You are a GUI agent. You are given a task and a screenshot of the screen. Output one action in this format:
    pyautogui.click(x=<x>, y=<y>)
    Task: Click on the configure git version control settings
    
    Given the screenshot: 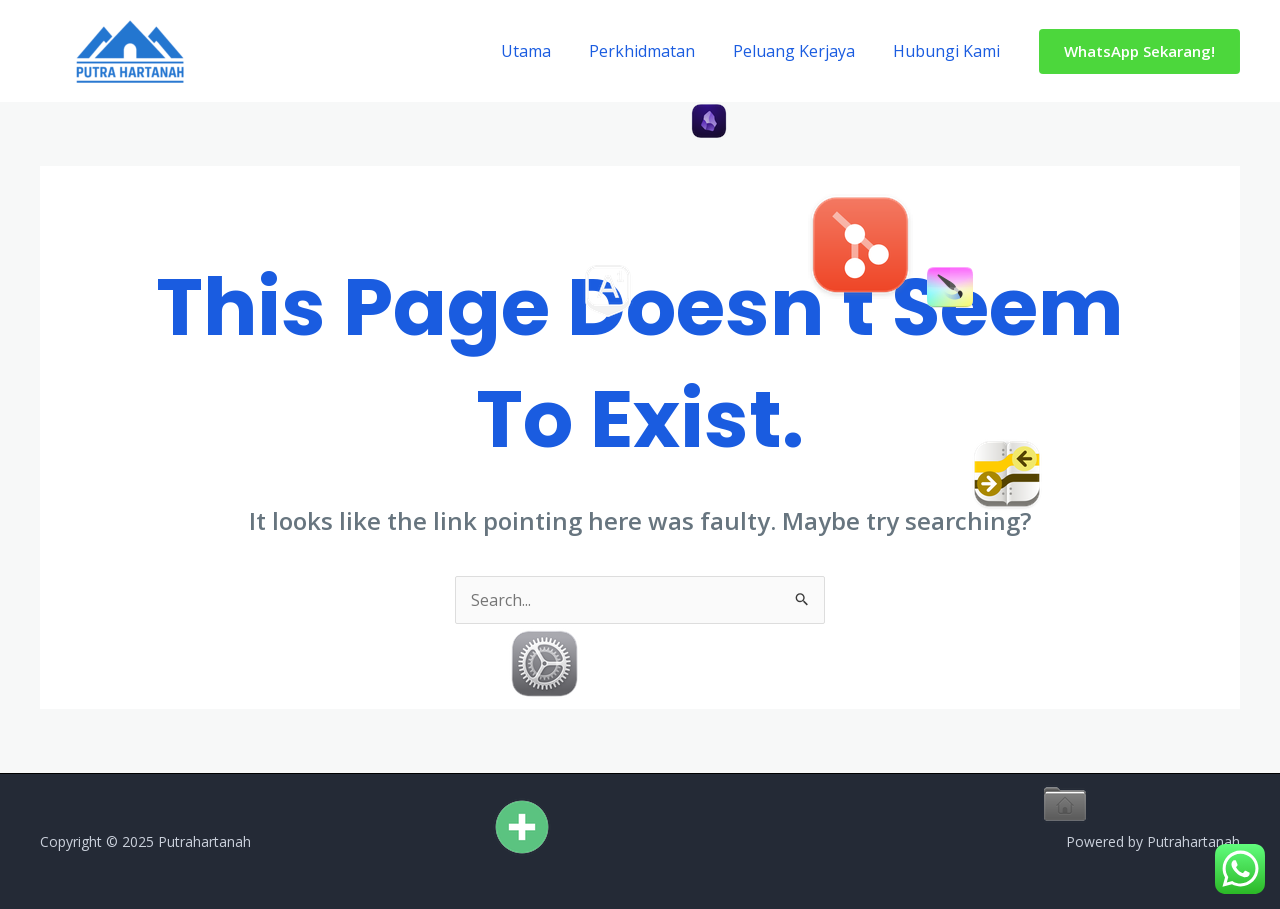 What is the action you would take?
    pyautogui.click(x=860, y=246)
    